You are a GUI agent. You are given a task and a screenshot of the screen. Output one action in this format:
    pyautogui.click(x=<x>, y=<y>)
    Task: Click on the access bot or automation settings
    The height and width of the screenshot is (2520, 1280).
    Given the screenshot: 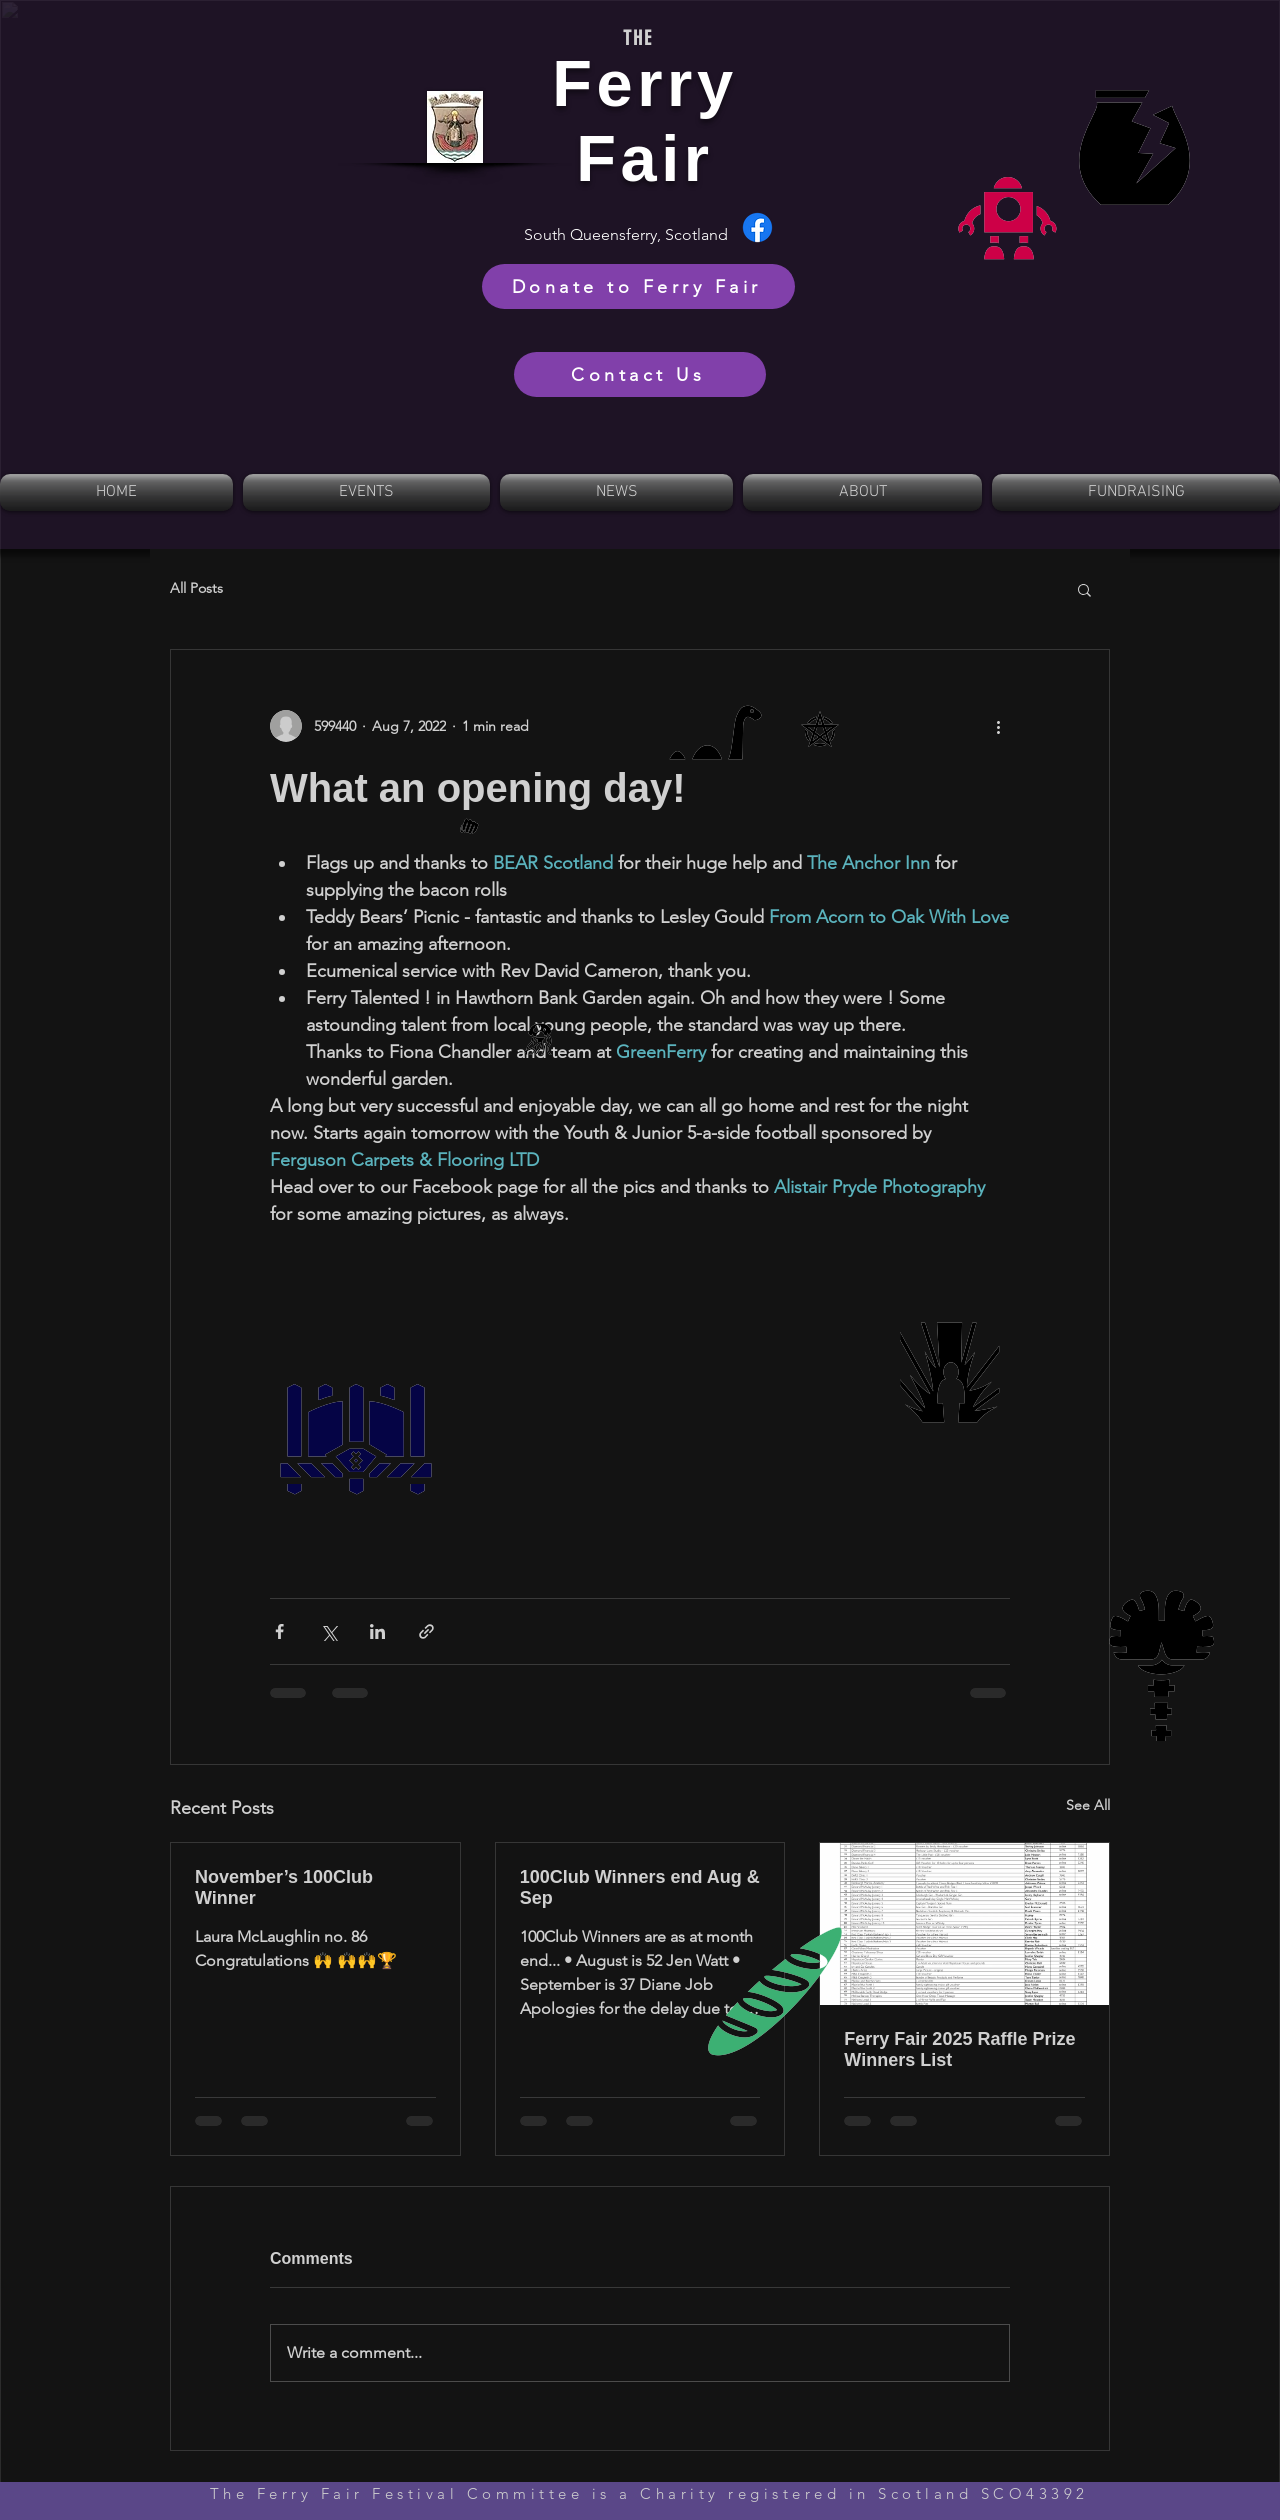 What is the action you would take?
    pyautogui.click(x=1007, y=218)
    